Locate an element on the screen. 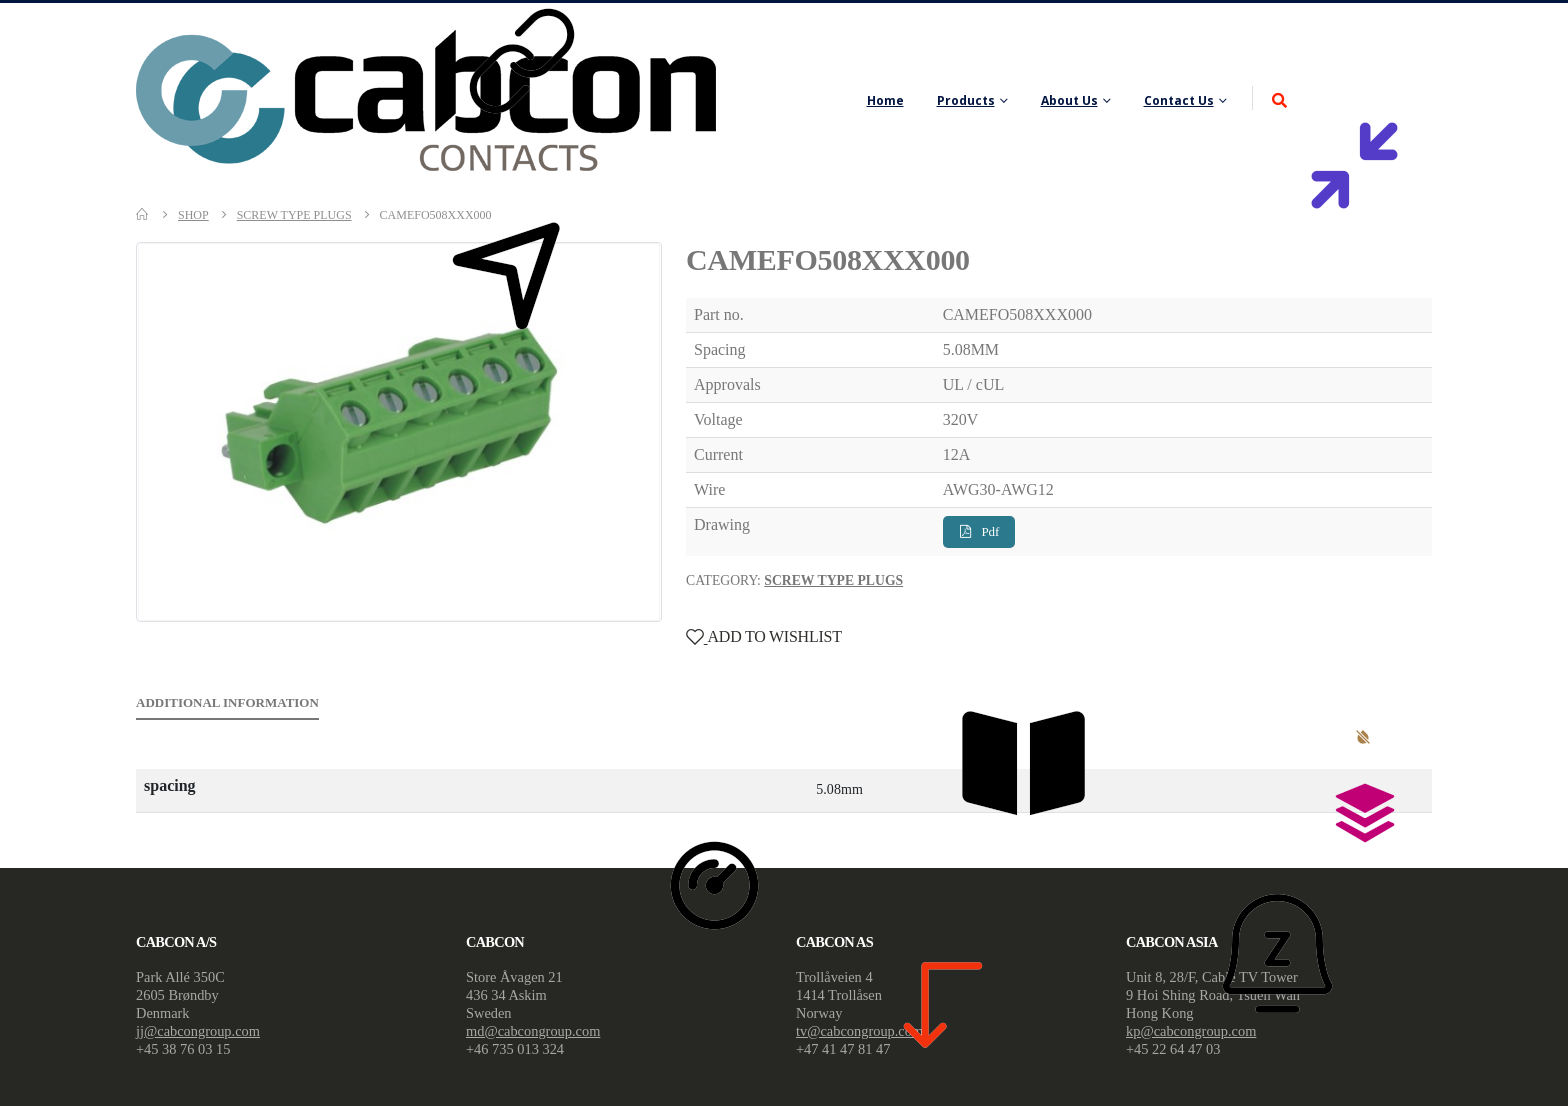 This screenshot has width=1568, height=1106. view performance metrics or speed is located at coordinates (714, 885).